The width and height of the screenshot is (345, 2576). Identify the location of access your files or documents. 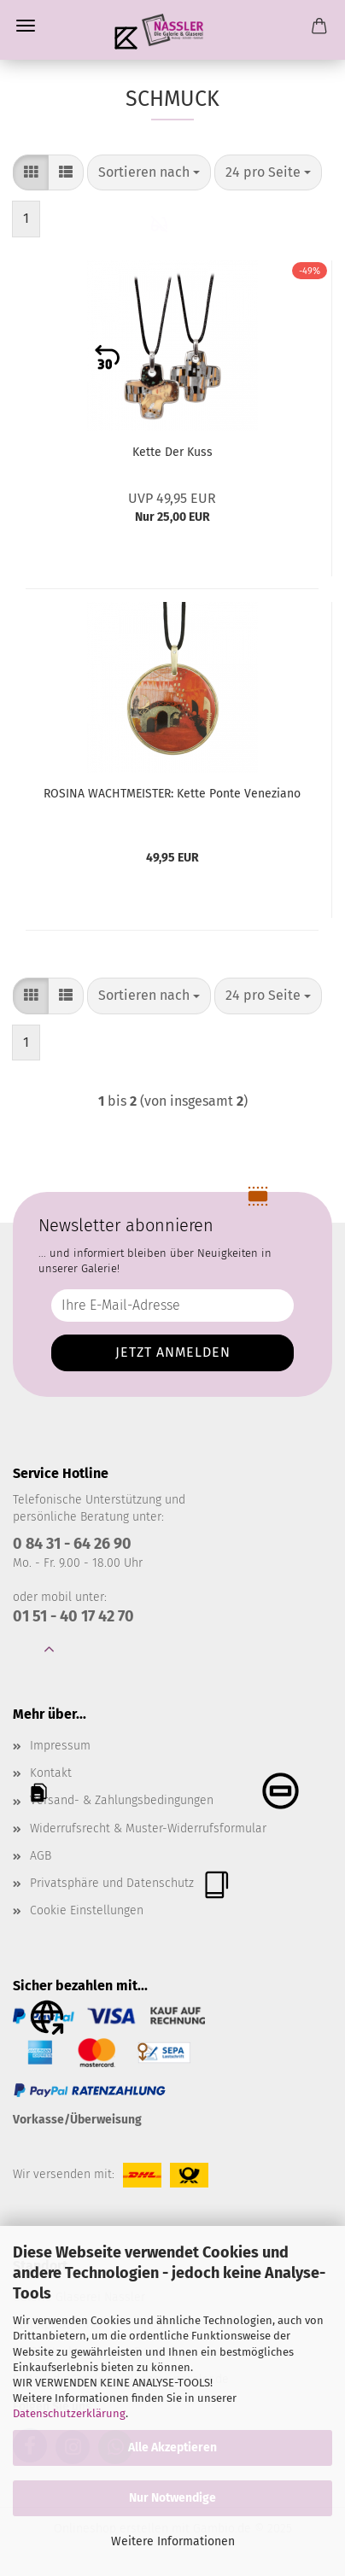
(38, 1792).